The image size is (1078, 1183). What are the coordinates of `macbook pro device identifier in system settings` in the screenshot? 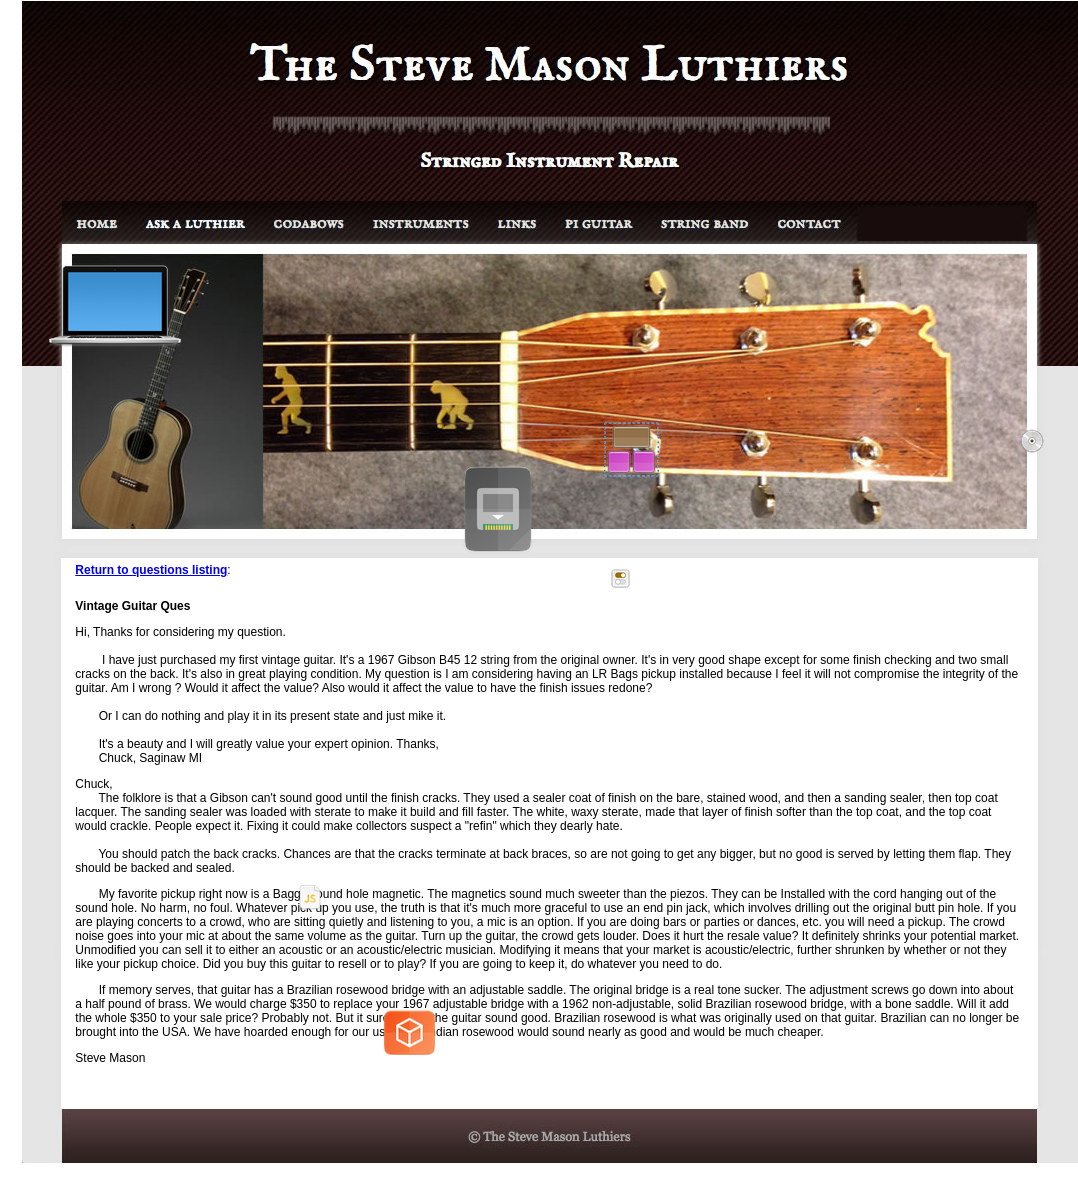 It's located at (115, 301).